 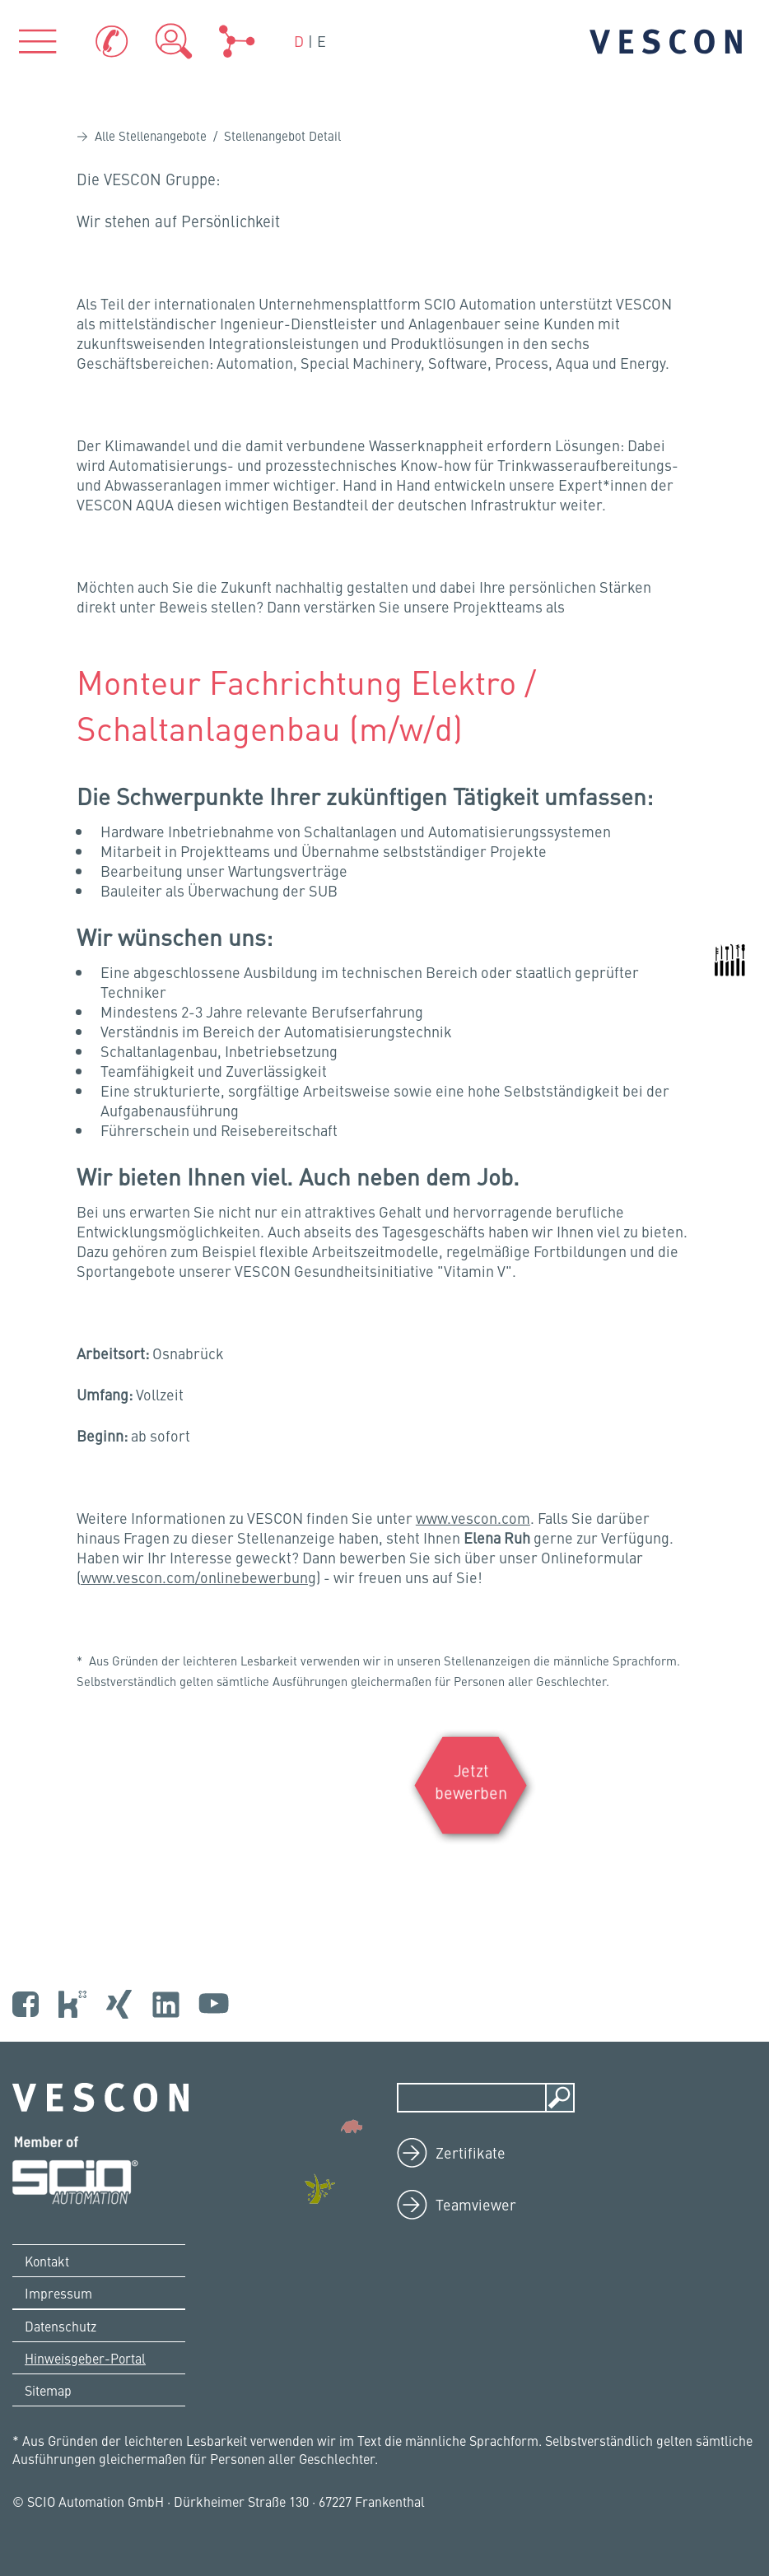 I want to click on select switzerland as country or region, so click(x=352, y=2126).